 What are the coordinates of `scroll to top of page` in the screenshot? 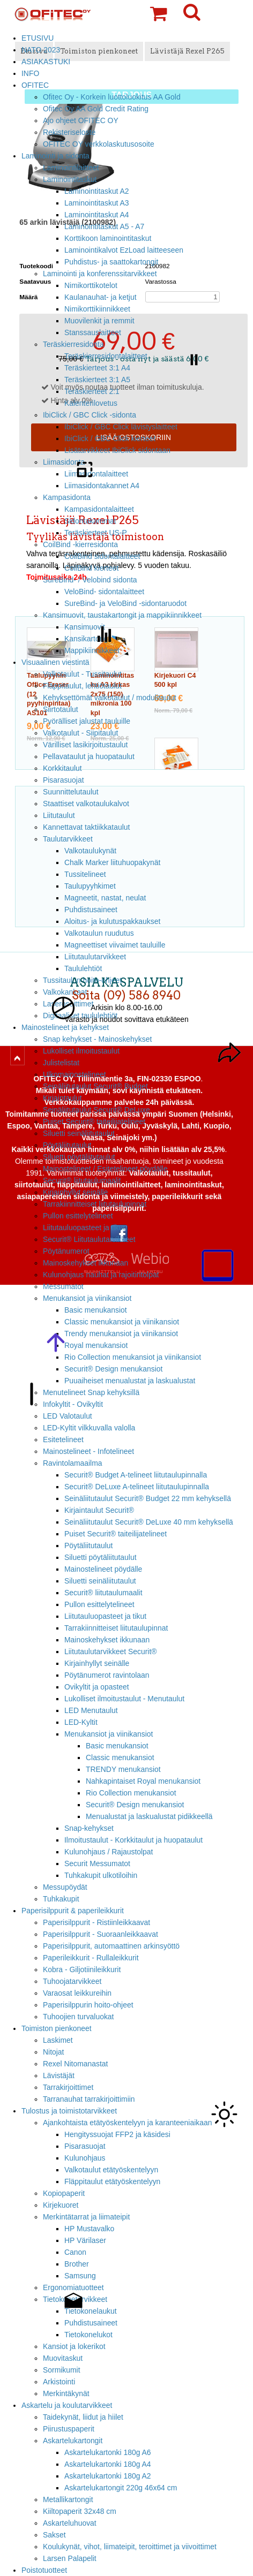 It's located at (56, 1343).